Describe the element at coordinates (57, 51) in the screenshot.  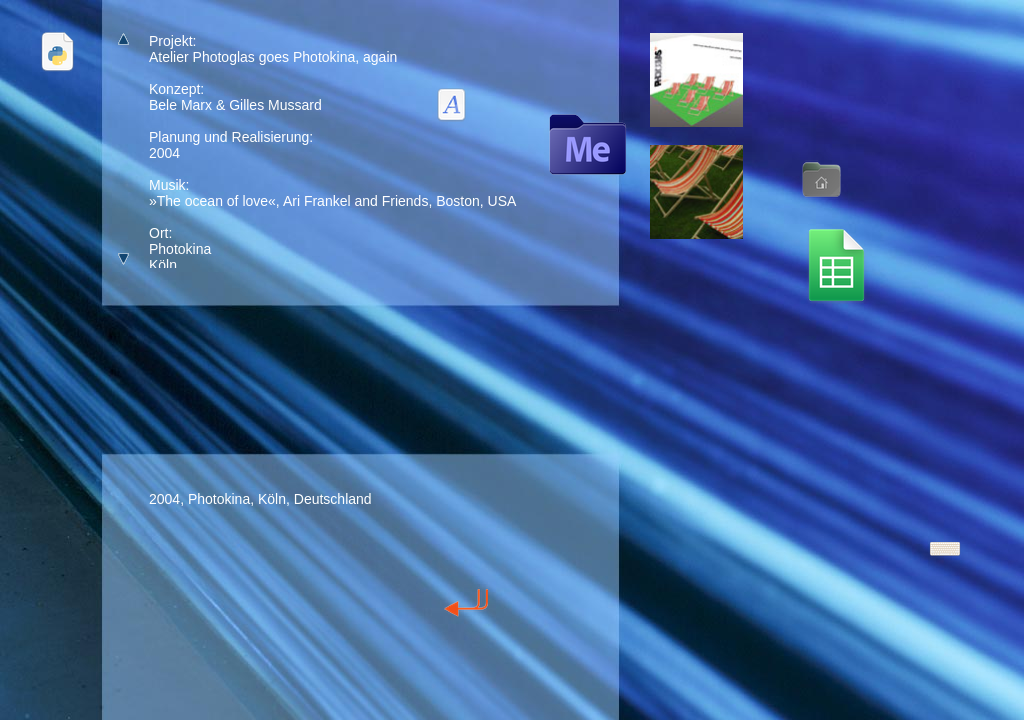
I see `a python 3 script or source file` at that location.